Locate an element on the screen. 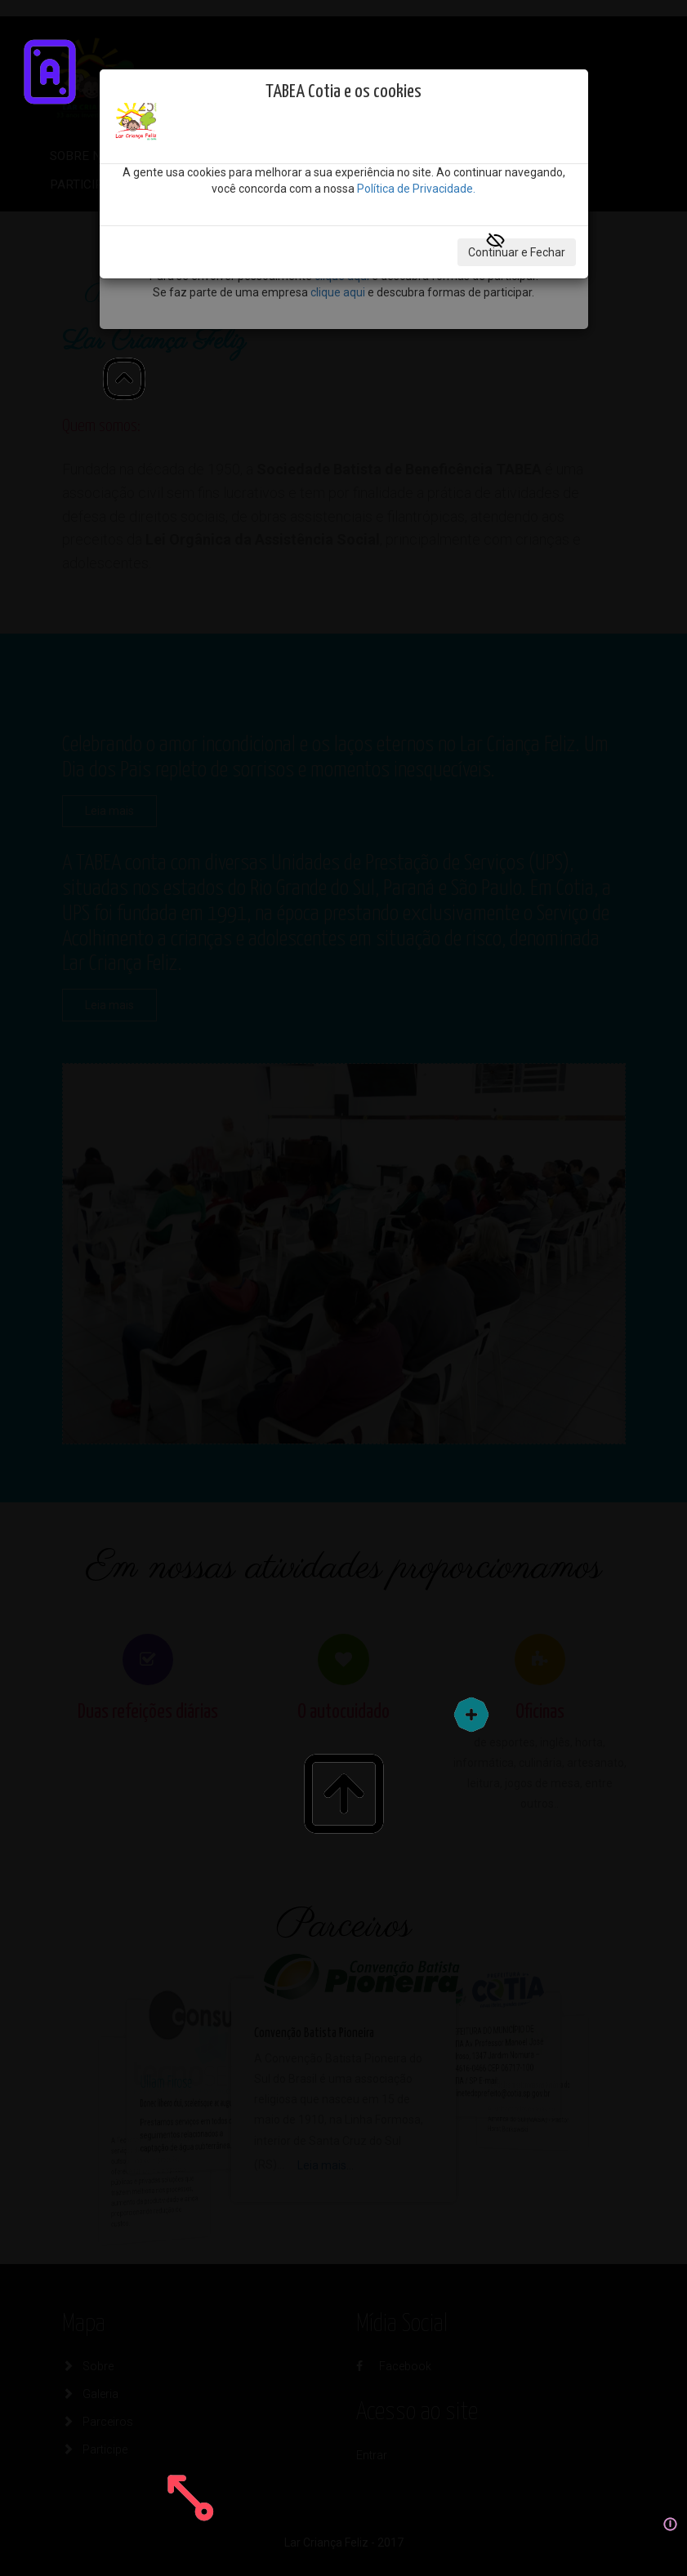 The image size is (687, 2576). navigate back to previous screen is located at coordinates (189, 2496).